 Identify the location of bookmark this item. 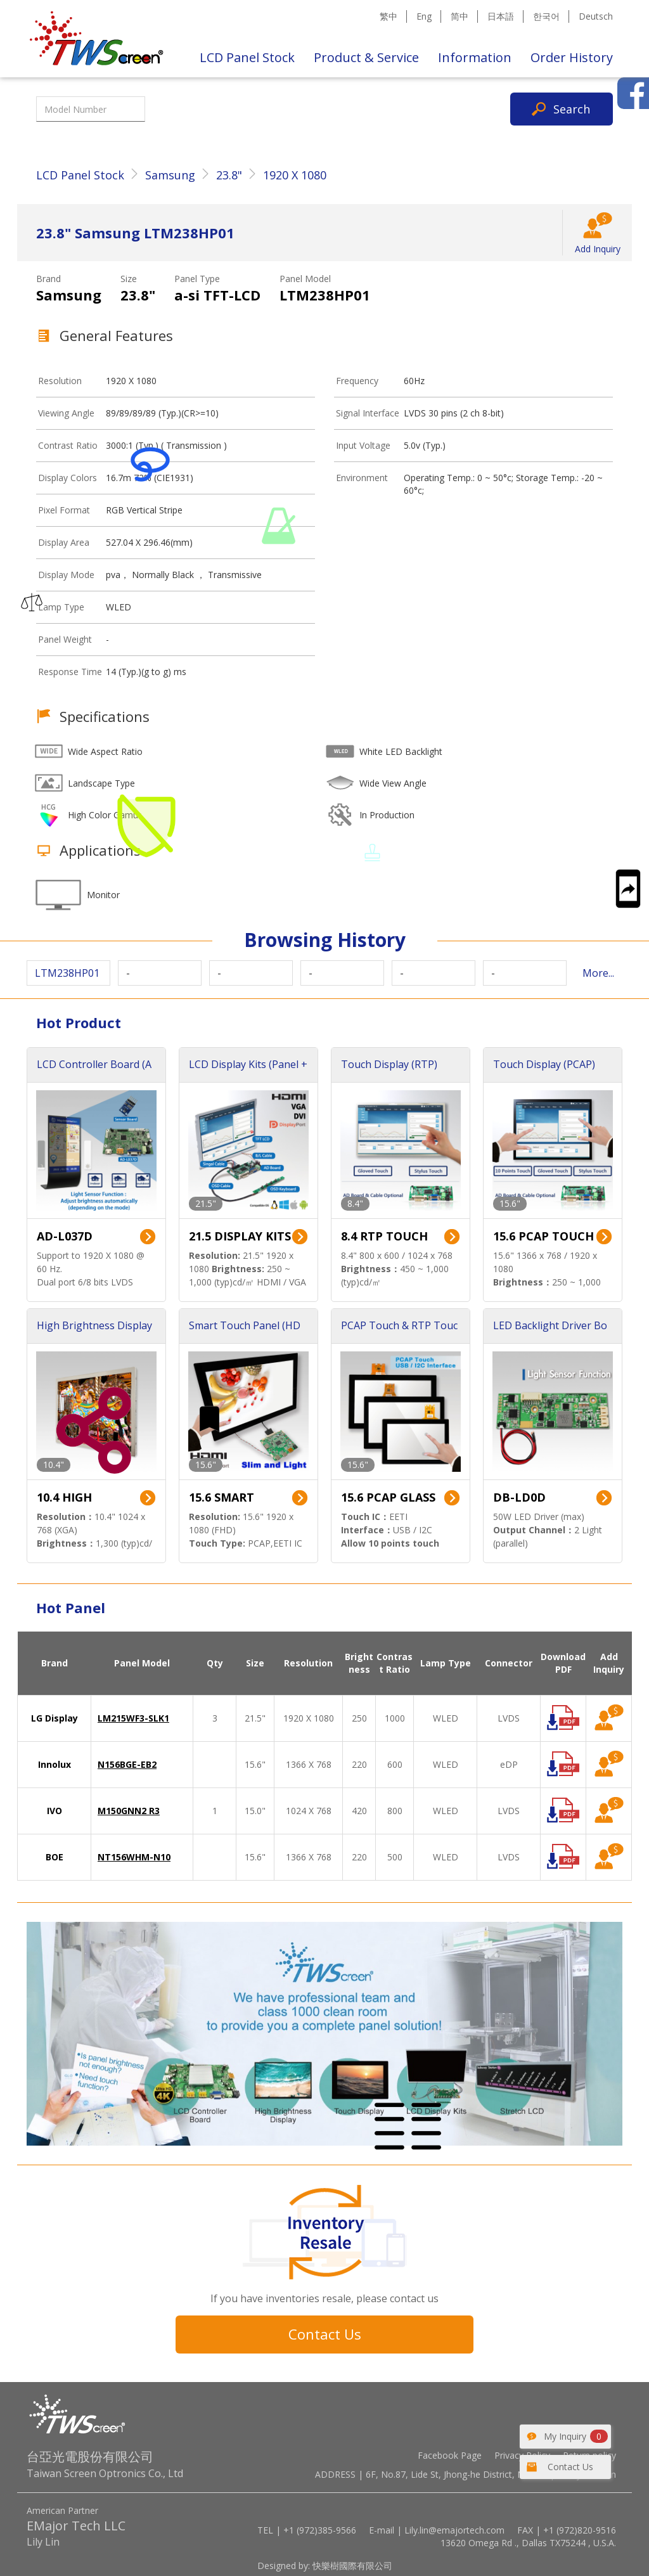
(209, 1419).